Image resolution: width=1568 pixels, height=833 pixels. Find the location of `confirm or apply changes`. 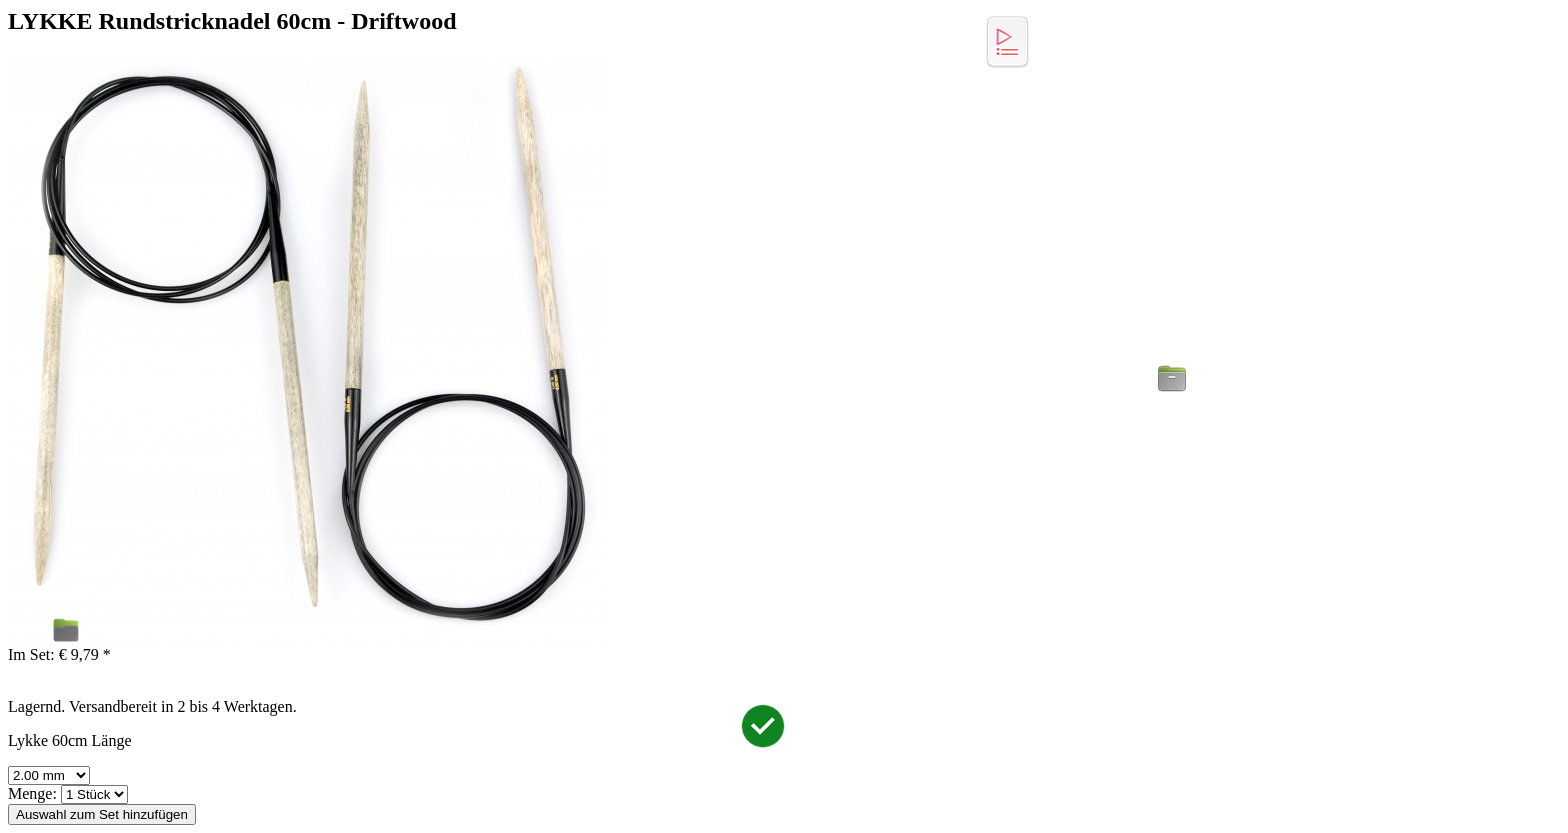

confirm or apply changes is located at coordinates (763, 726).